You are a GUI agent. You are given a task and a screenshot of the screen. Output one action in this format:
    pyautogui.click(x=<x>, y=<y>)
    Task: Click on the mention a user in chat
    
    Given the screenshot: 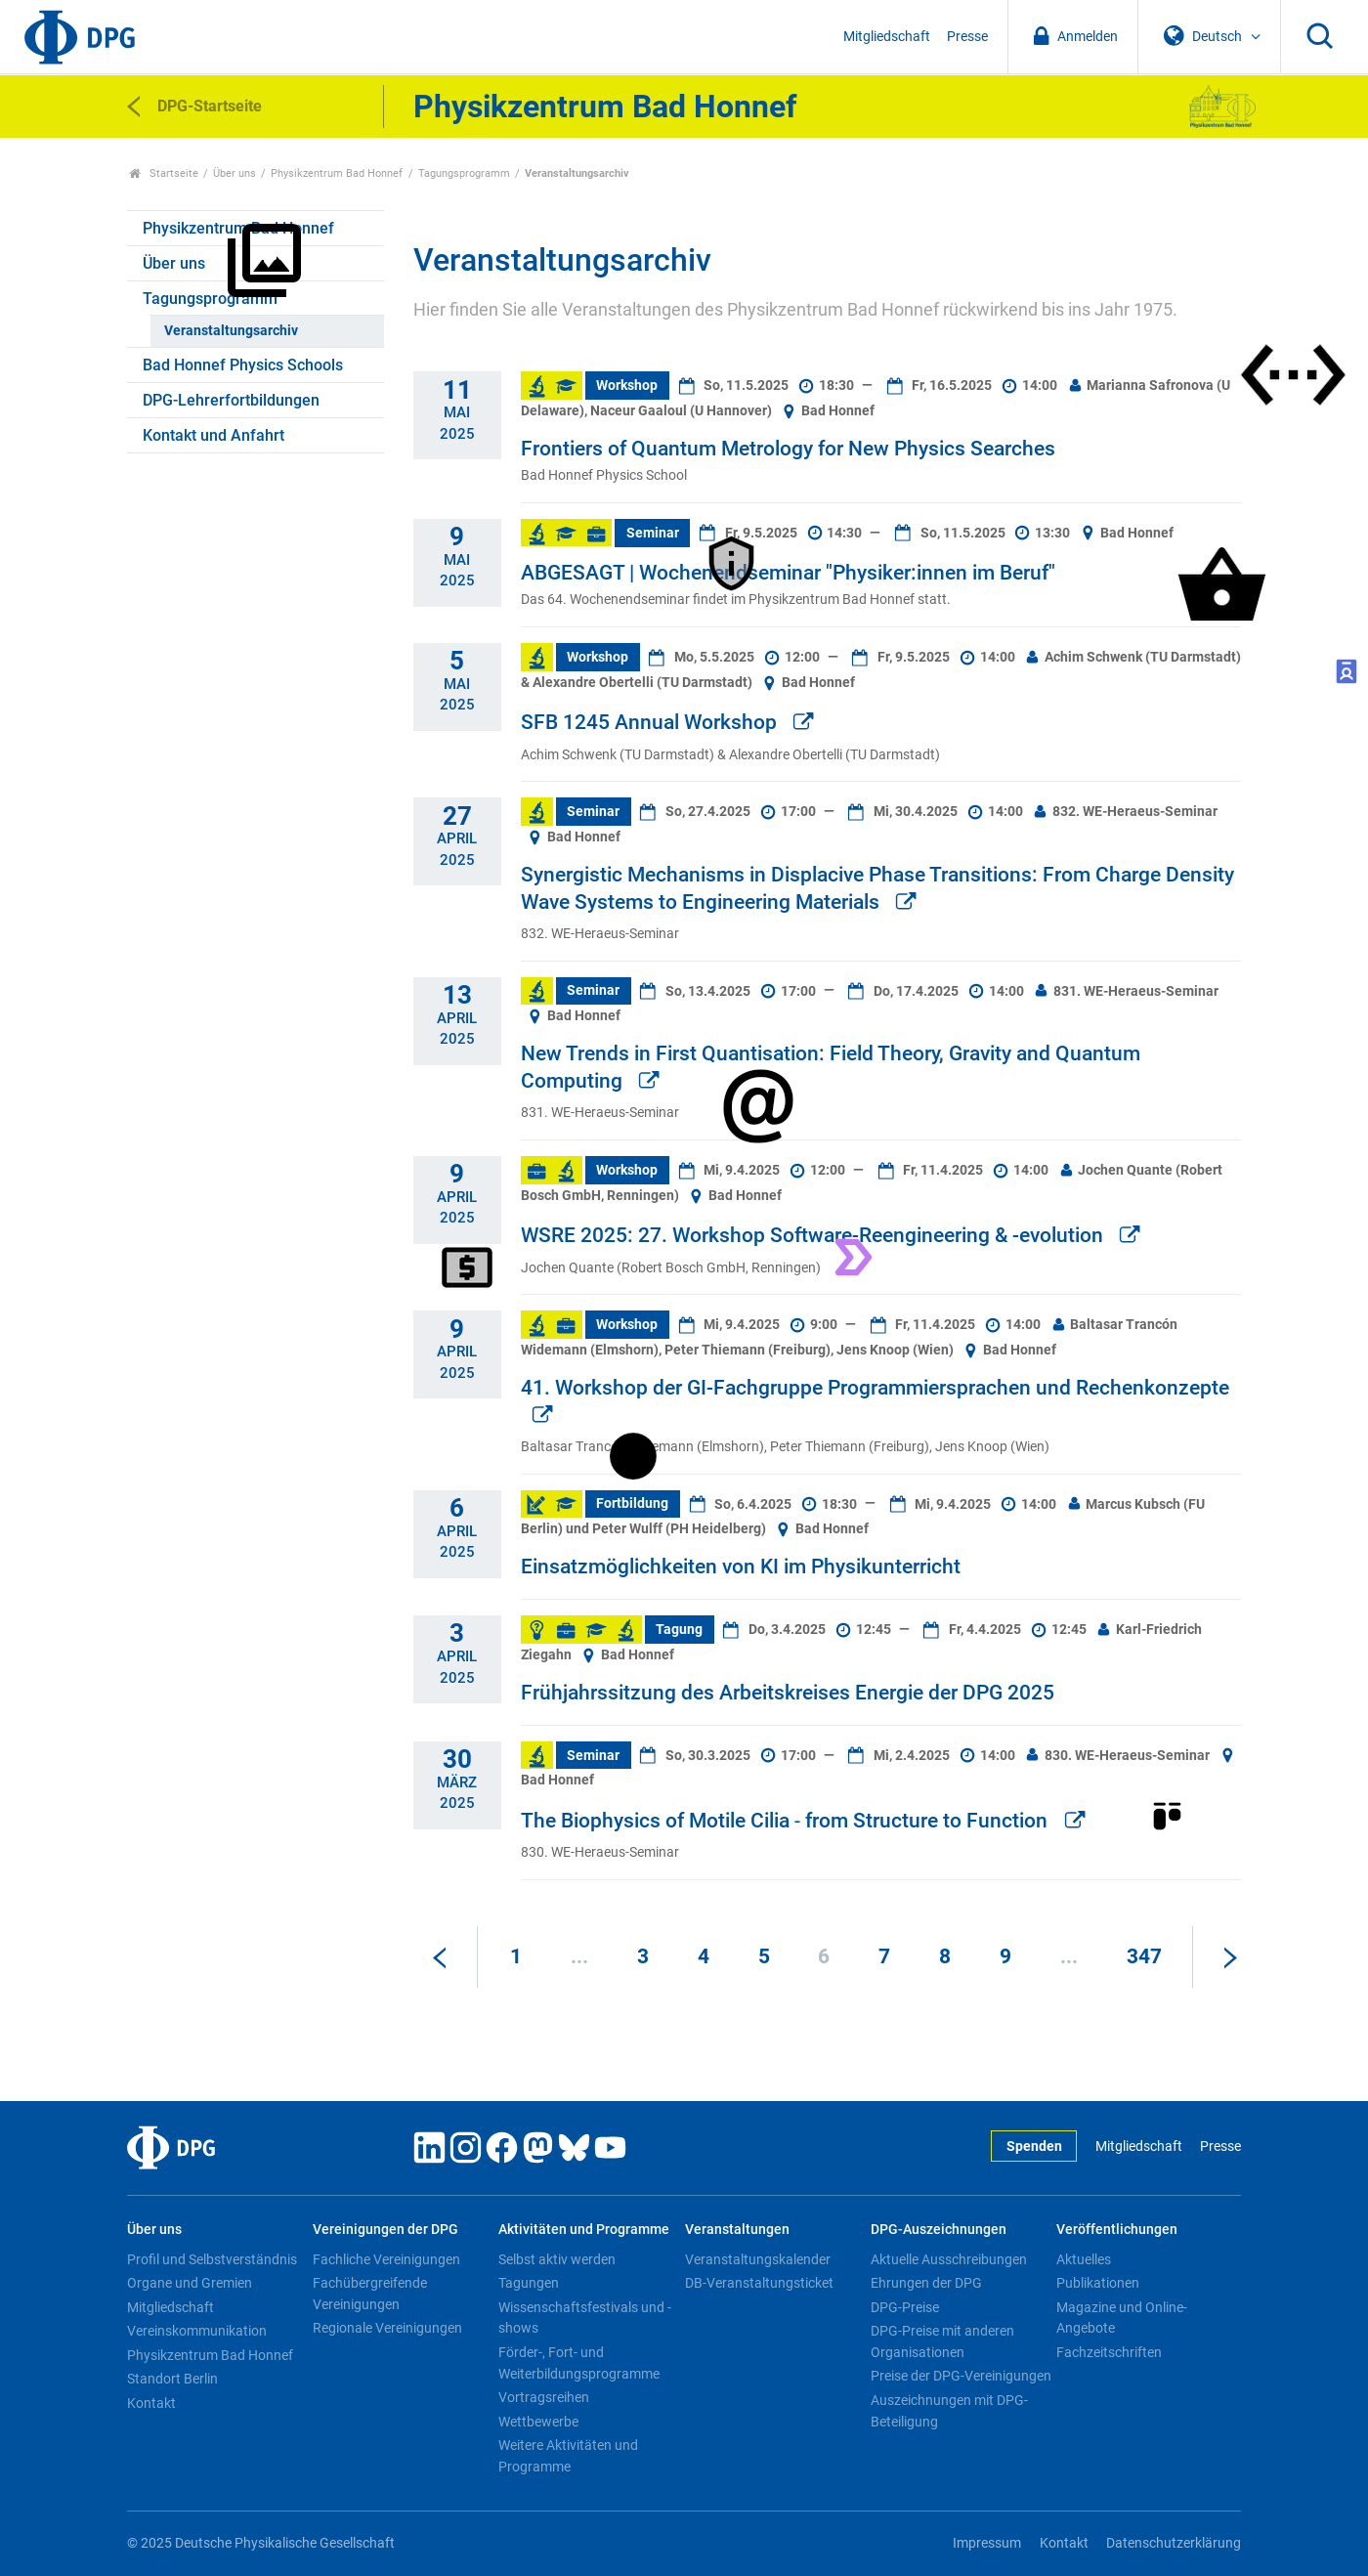 What is the action you would take?
    pyautogui.click(x=758, y=1106)
    